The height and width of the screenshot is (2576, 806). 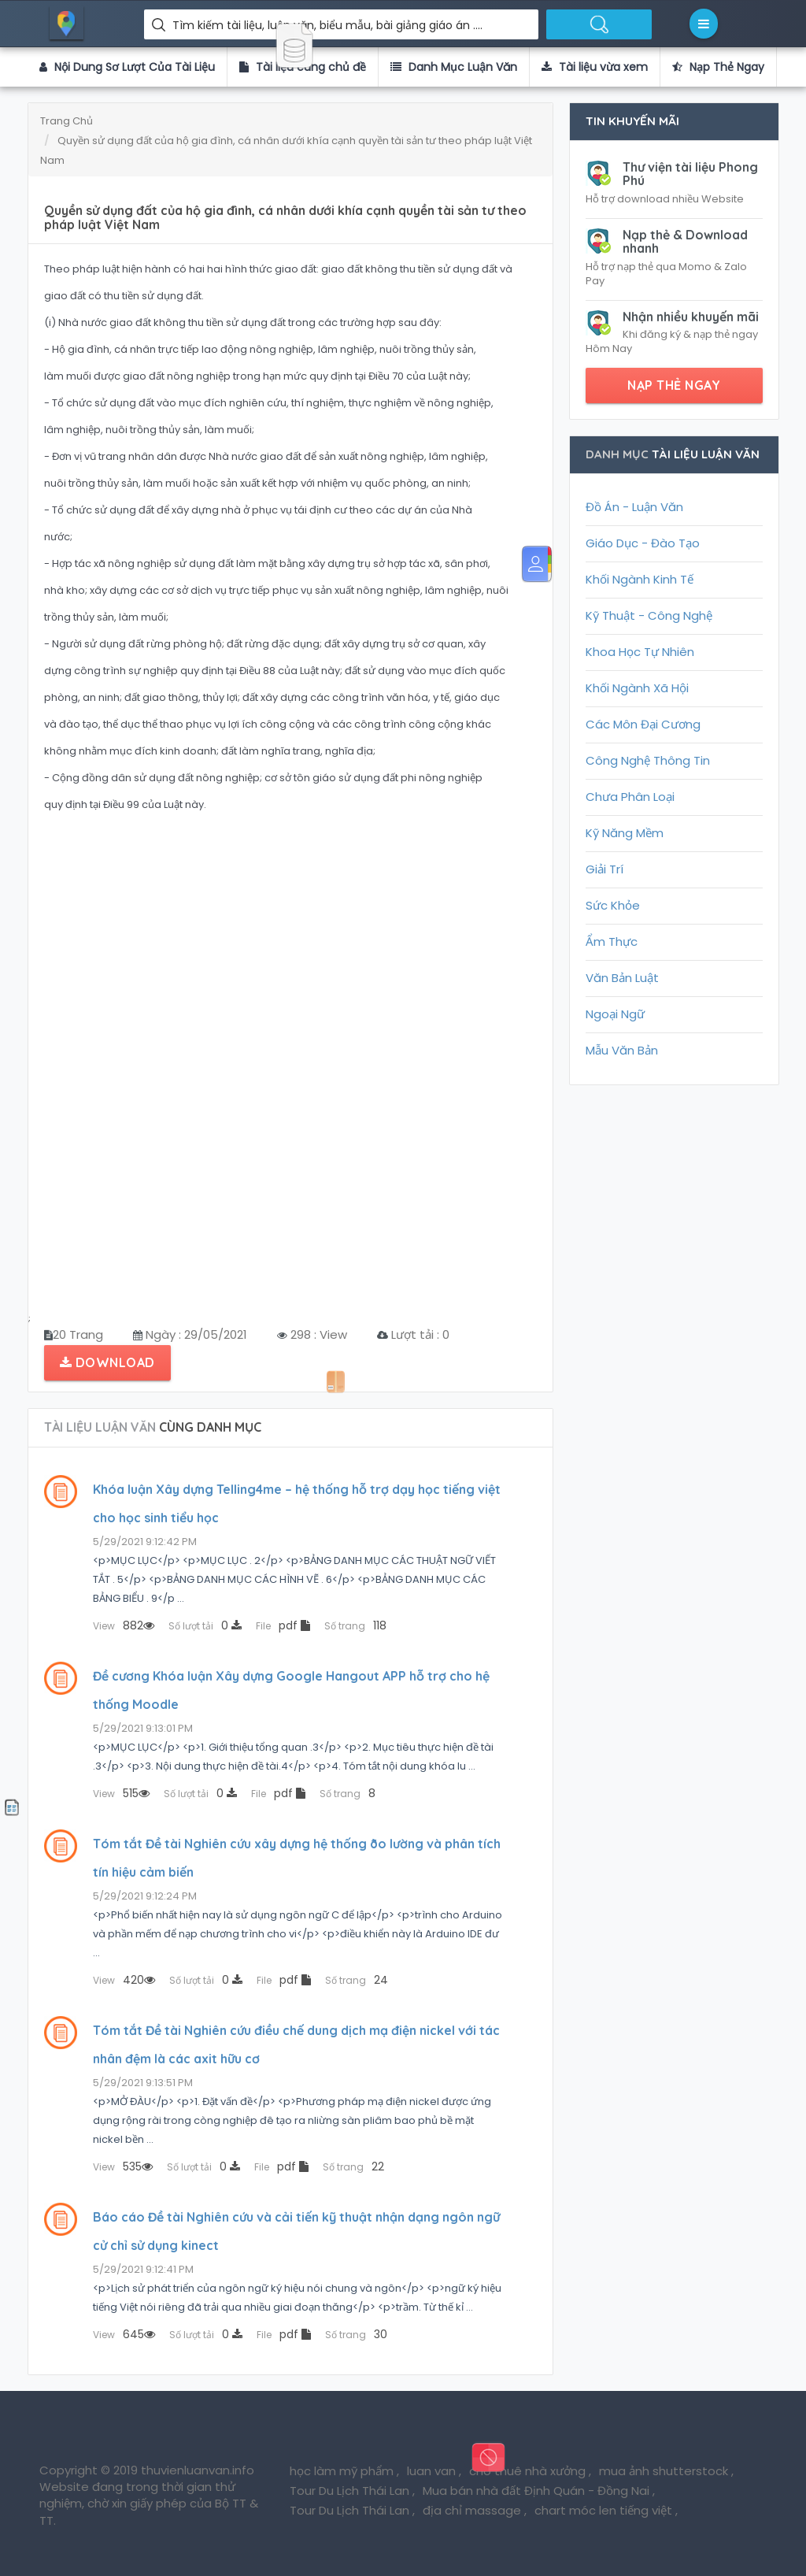 What do you see at coordinates (537, 564) in the screenshot?
I see `open address book application` at bounding box center [537, 564].